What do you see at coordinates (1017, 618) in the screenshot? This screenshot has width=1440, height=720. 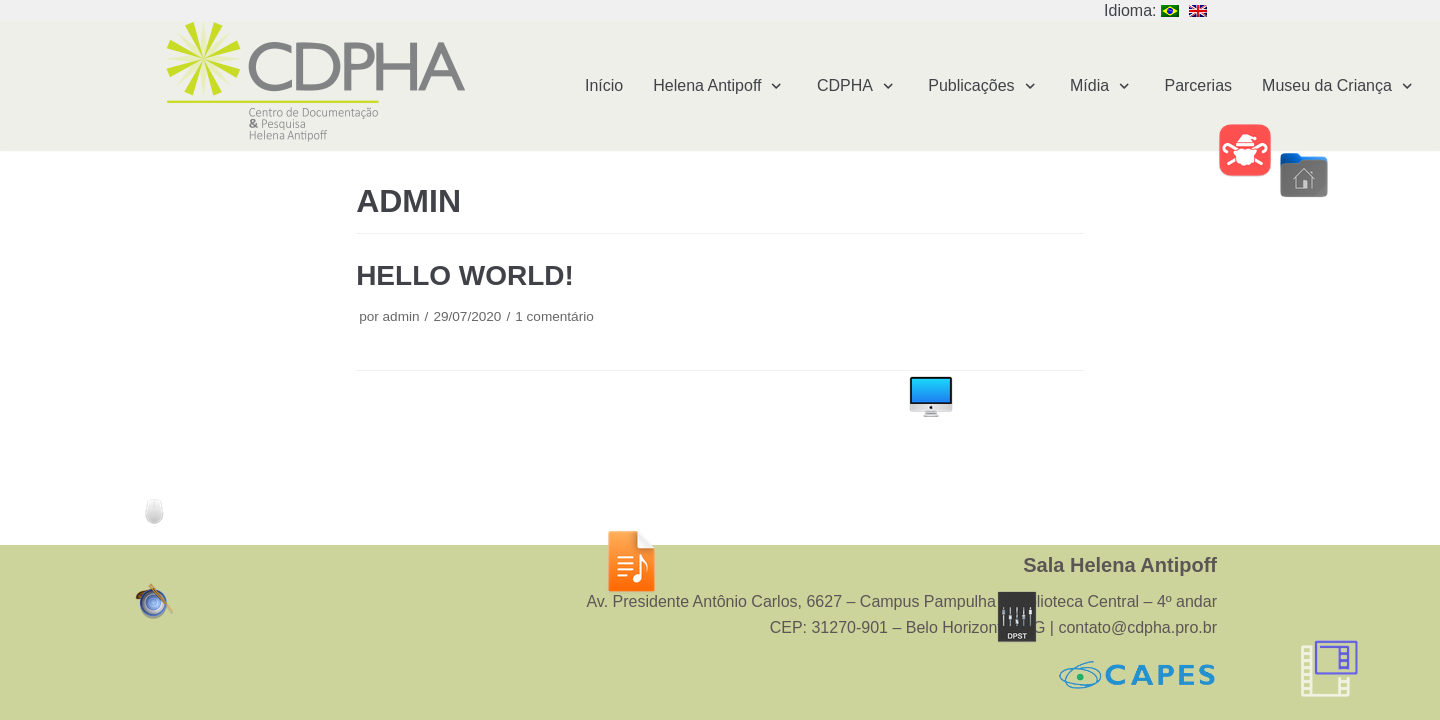 I see `open GarageBand audio mixing controls` at bounding box center [1017, 618].